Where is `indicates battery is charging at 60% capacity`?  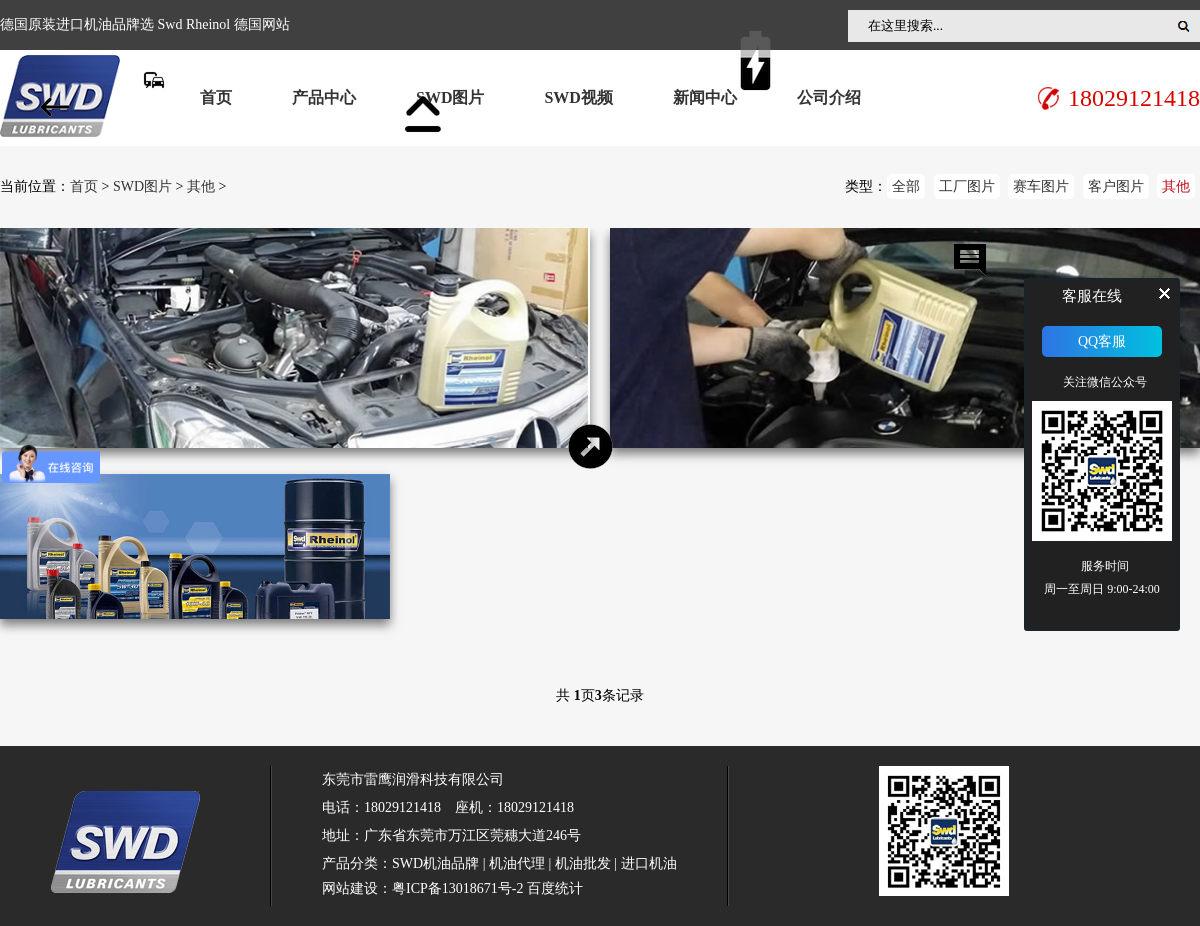
indicates battery is charging at 60% capacity is located at coordinates (755, 60).